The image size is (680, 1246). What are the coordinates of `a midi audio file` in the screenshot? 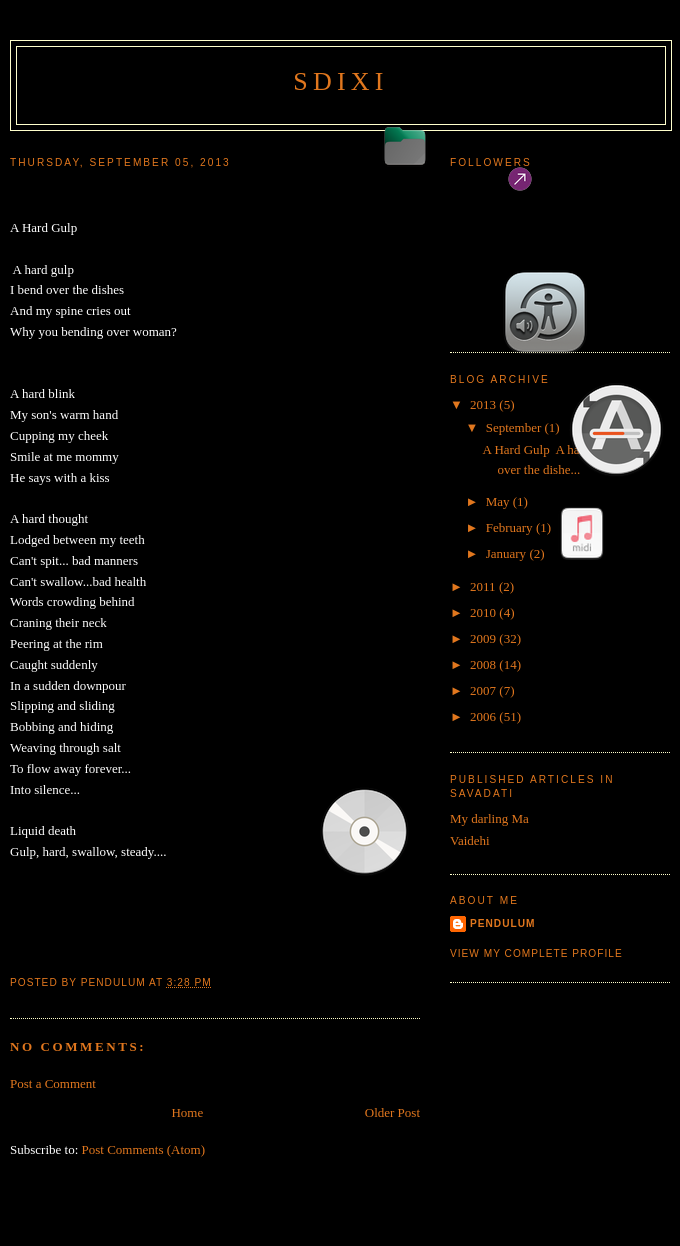 It's located at (582, 533).